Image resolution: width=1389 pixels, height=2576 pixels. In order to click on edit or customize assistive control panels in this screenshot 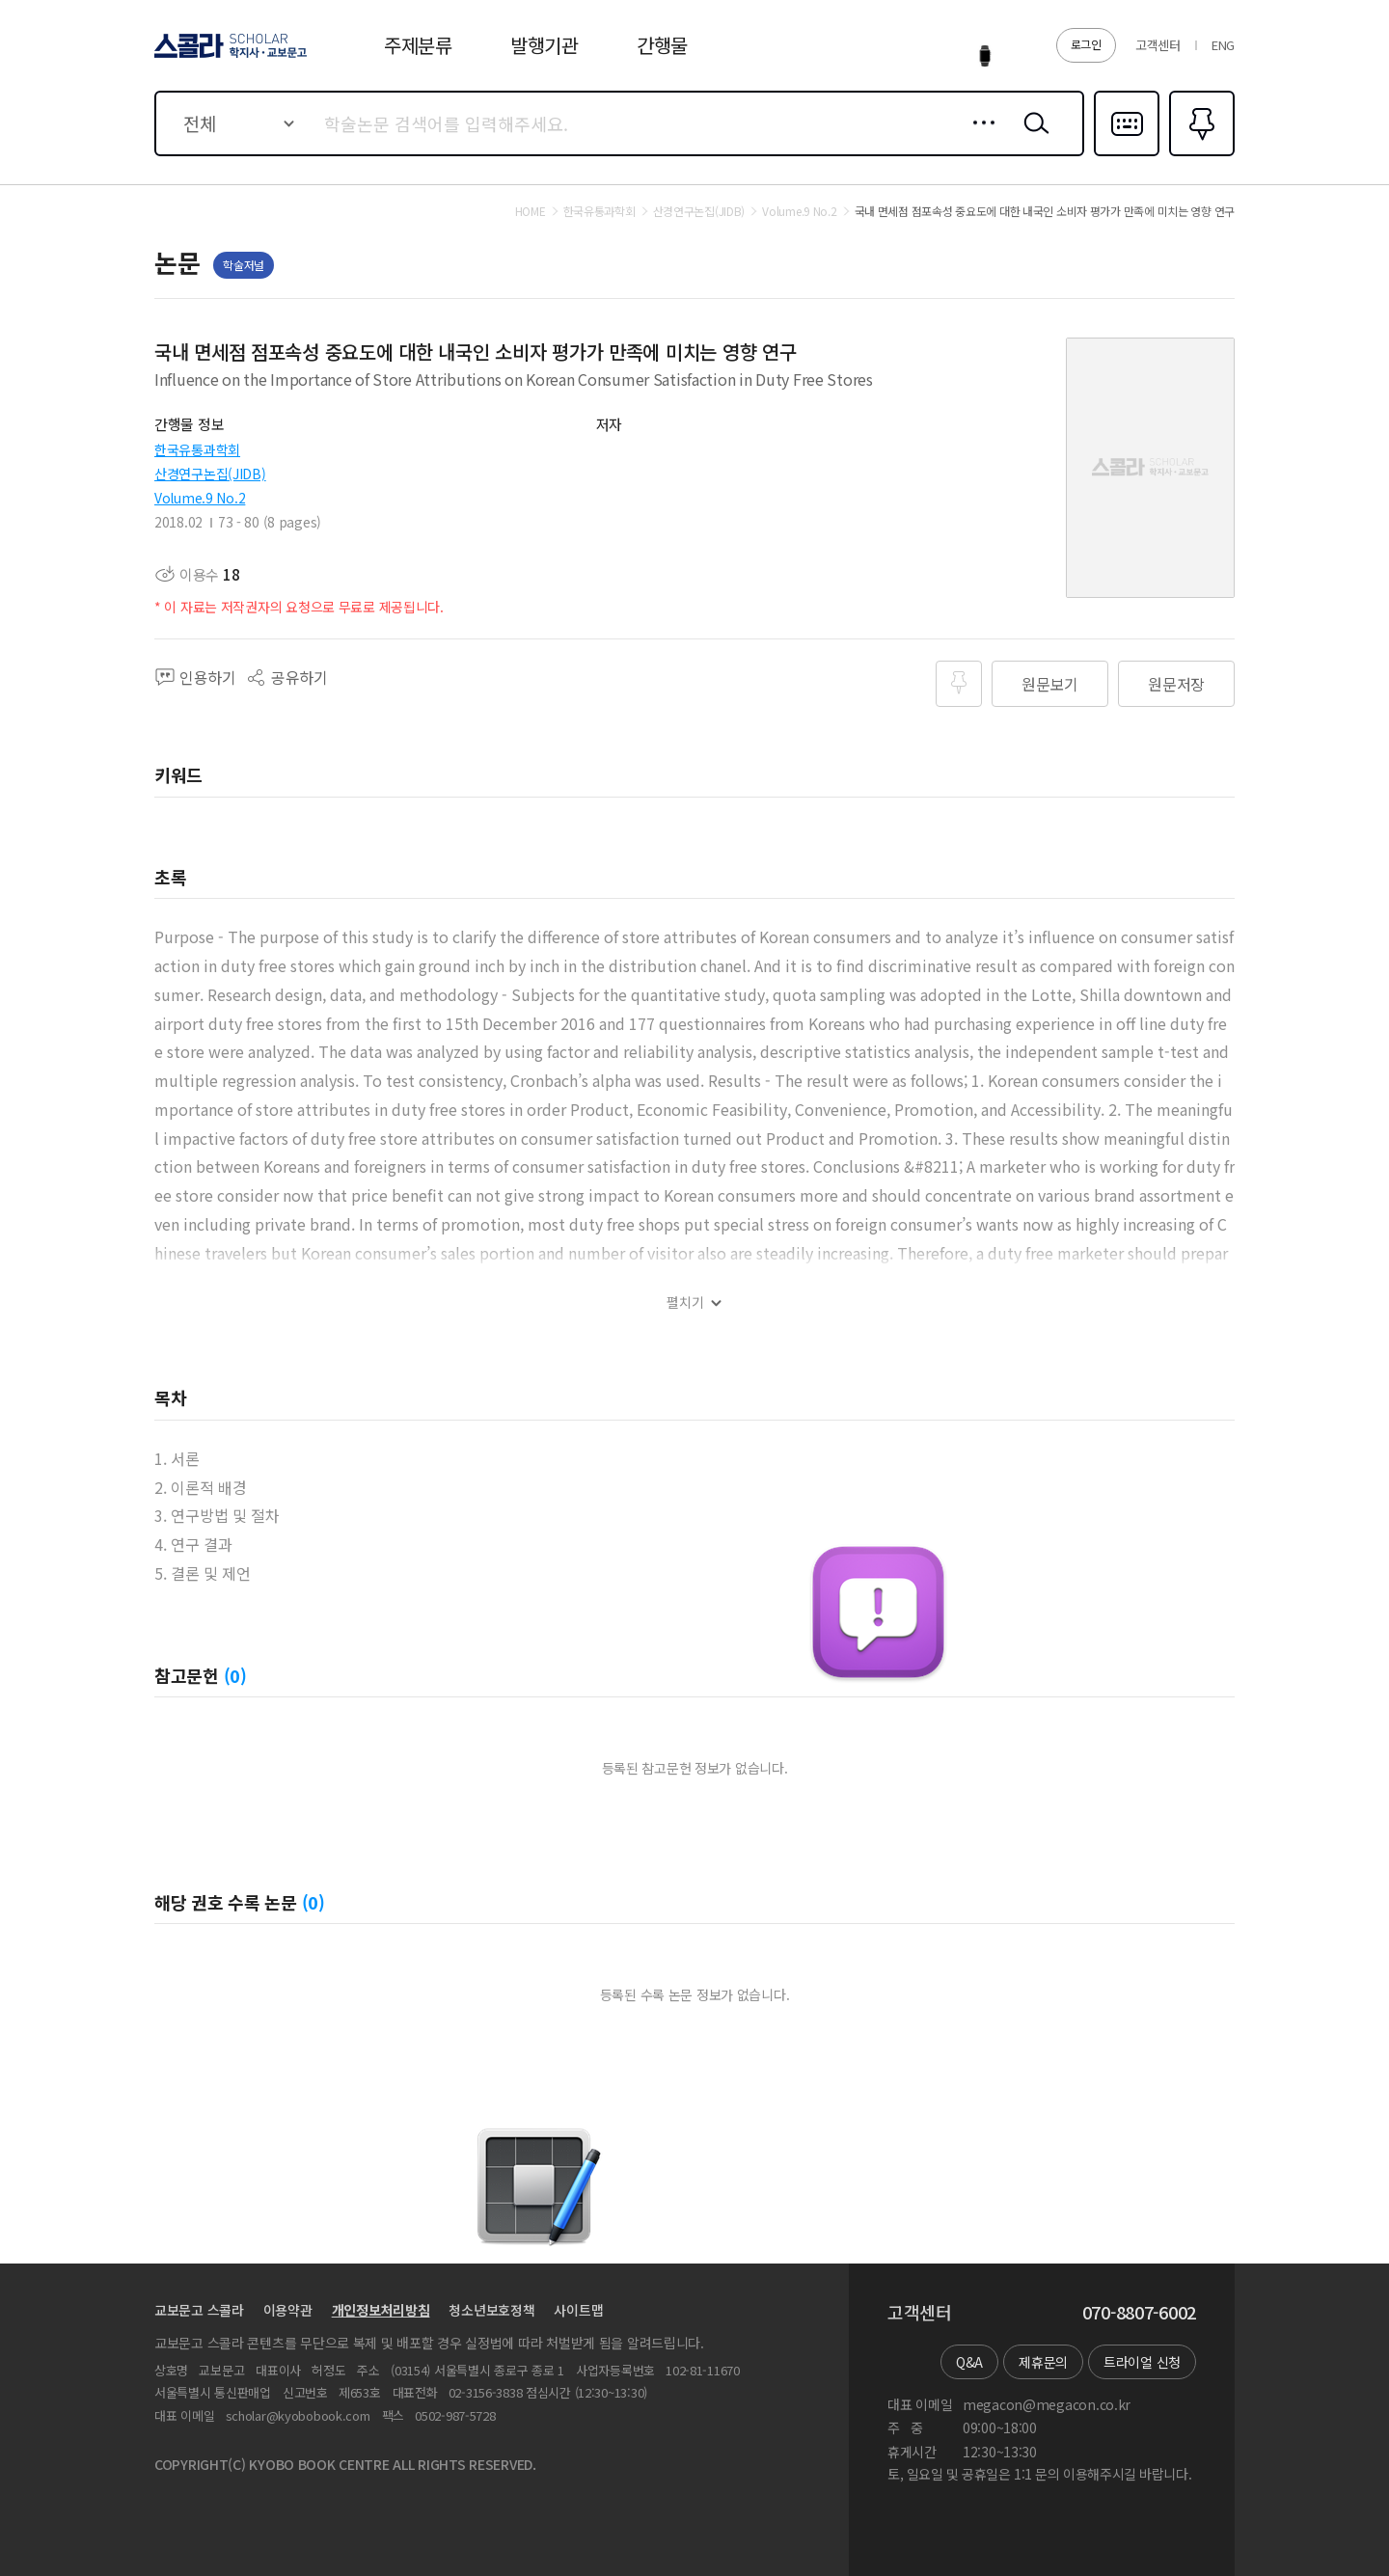, I will do `click(538, 2183)`.